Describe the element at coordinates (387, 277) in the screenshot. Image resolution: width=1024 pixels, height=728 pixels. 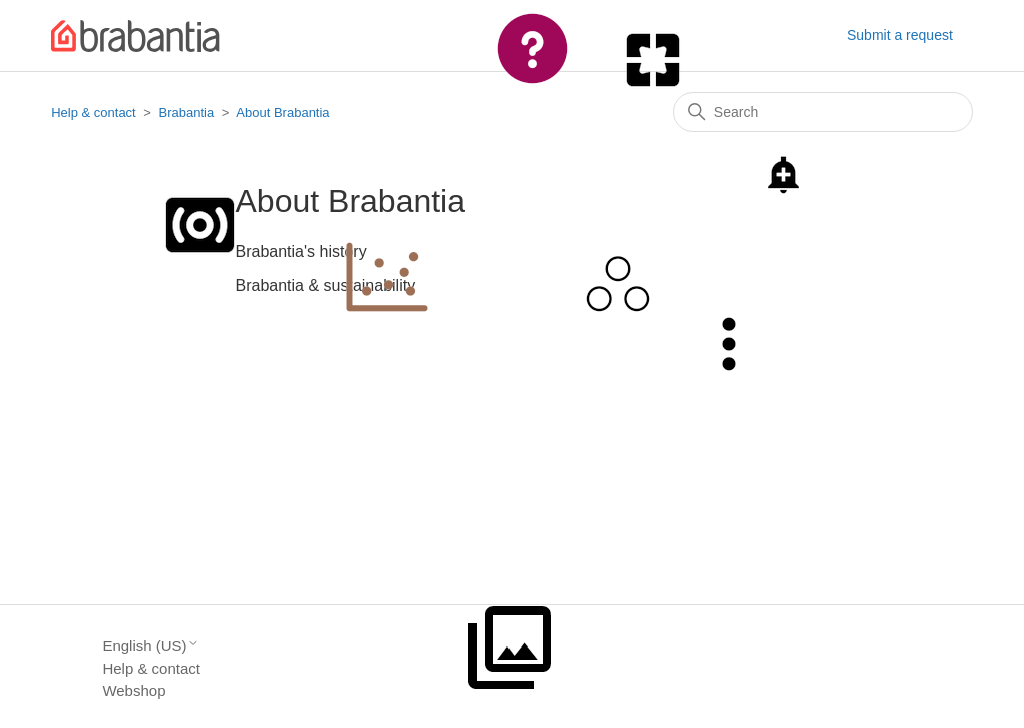
I see `view scatter plot data` at that location.